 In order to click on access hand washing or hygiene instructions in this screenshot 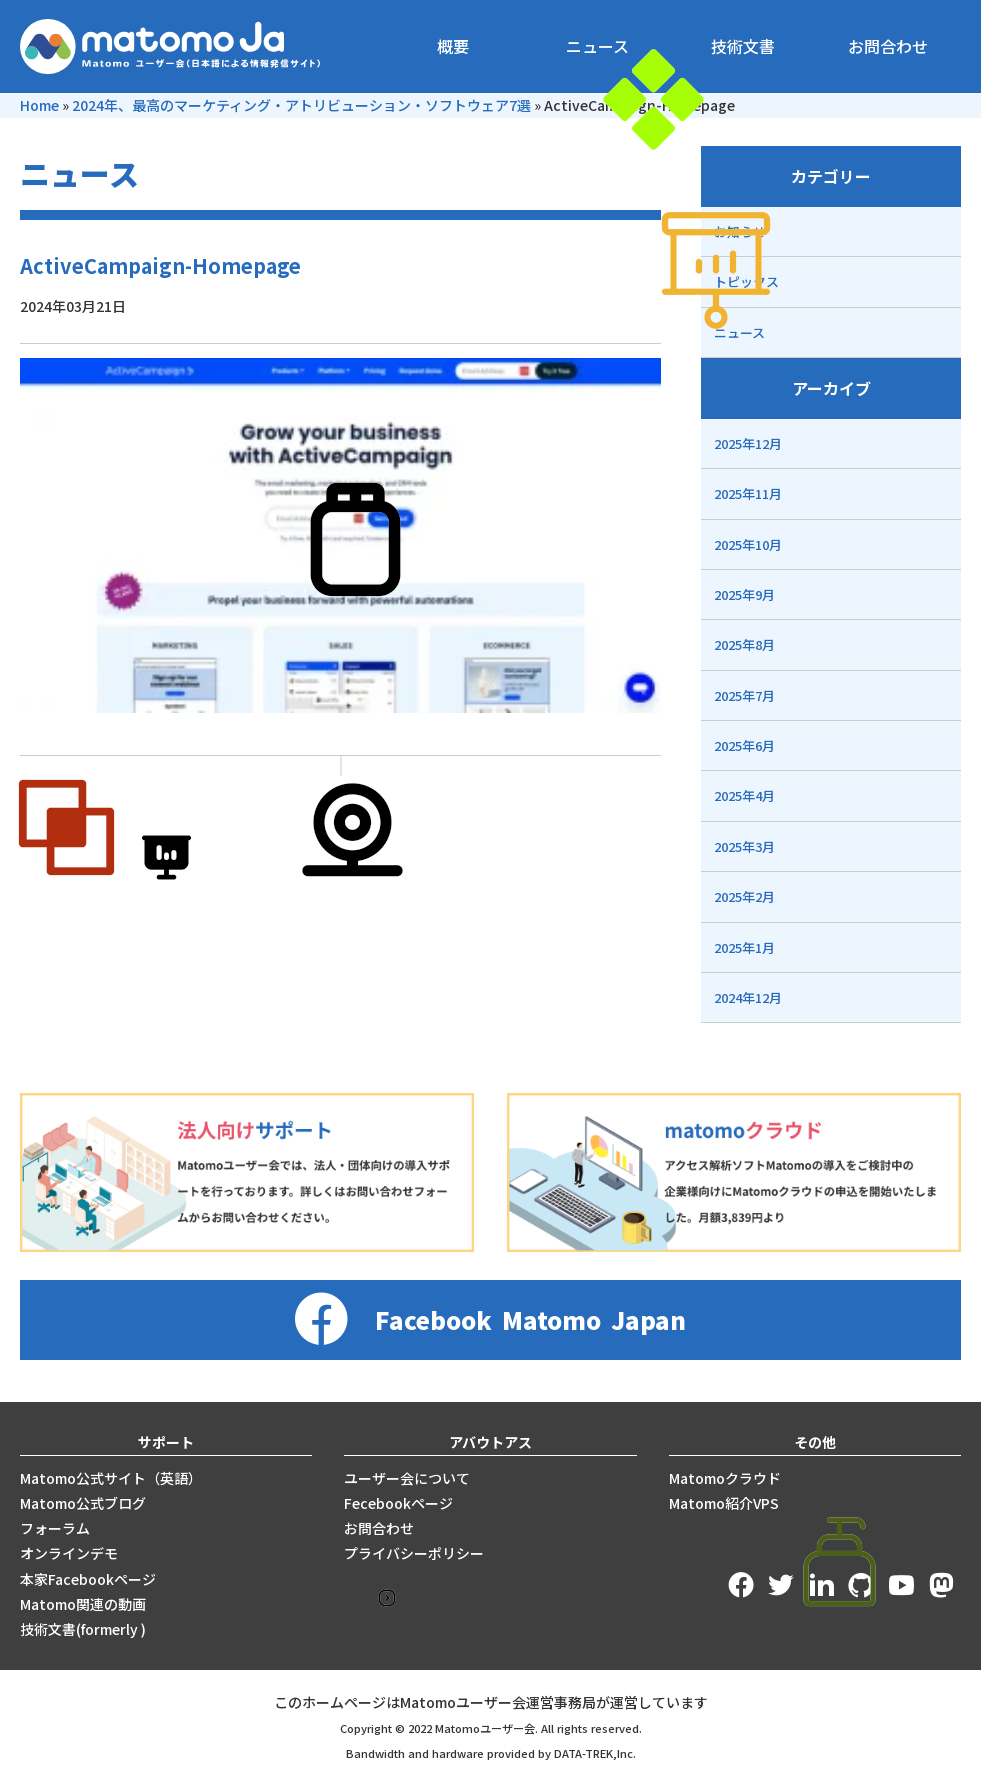, I will do `click(839, 1563)`.